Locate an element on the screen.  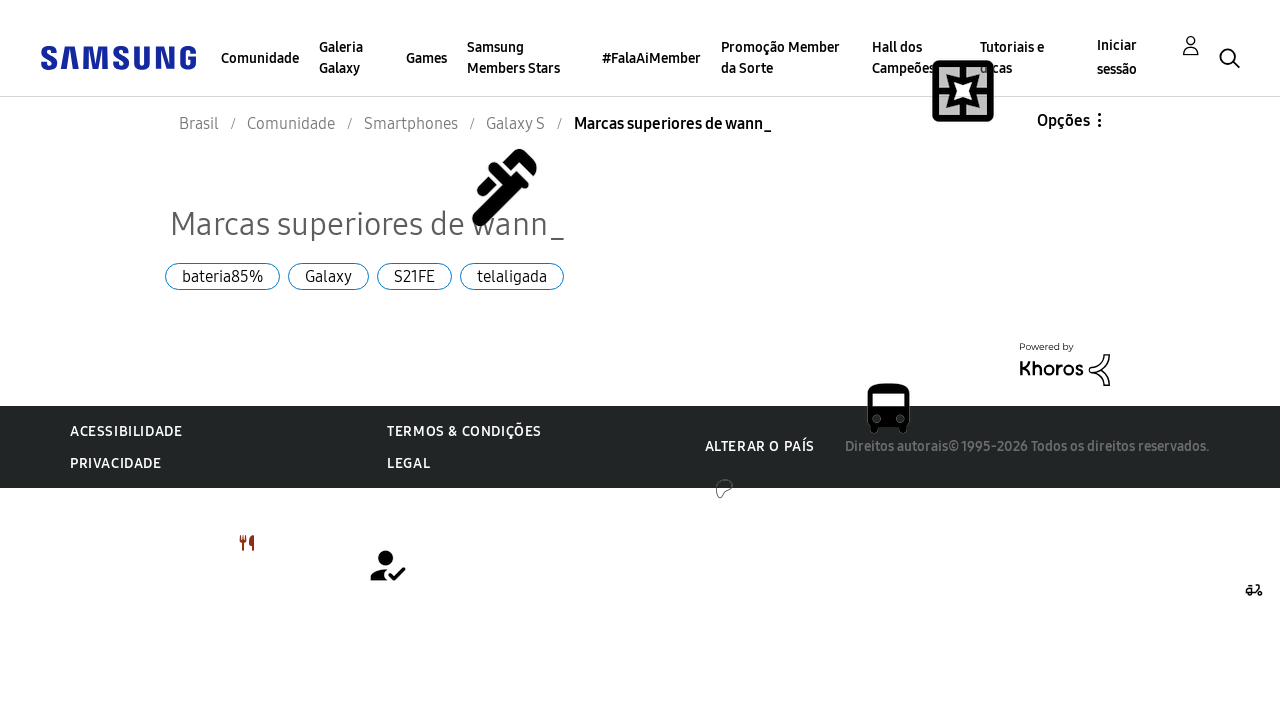
link to patreon profile or page is located at coordinates (723, 488).